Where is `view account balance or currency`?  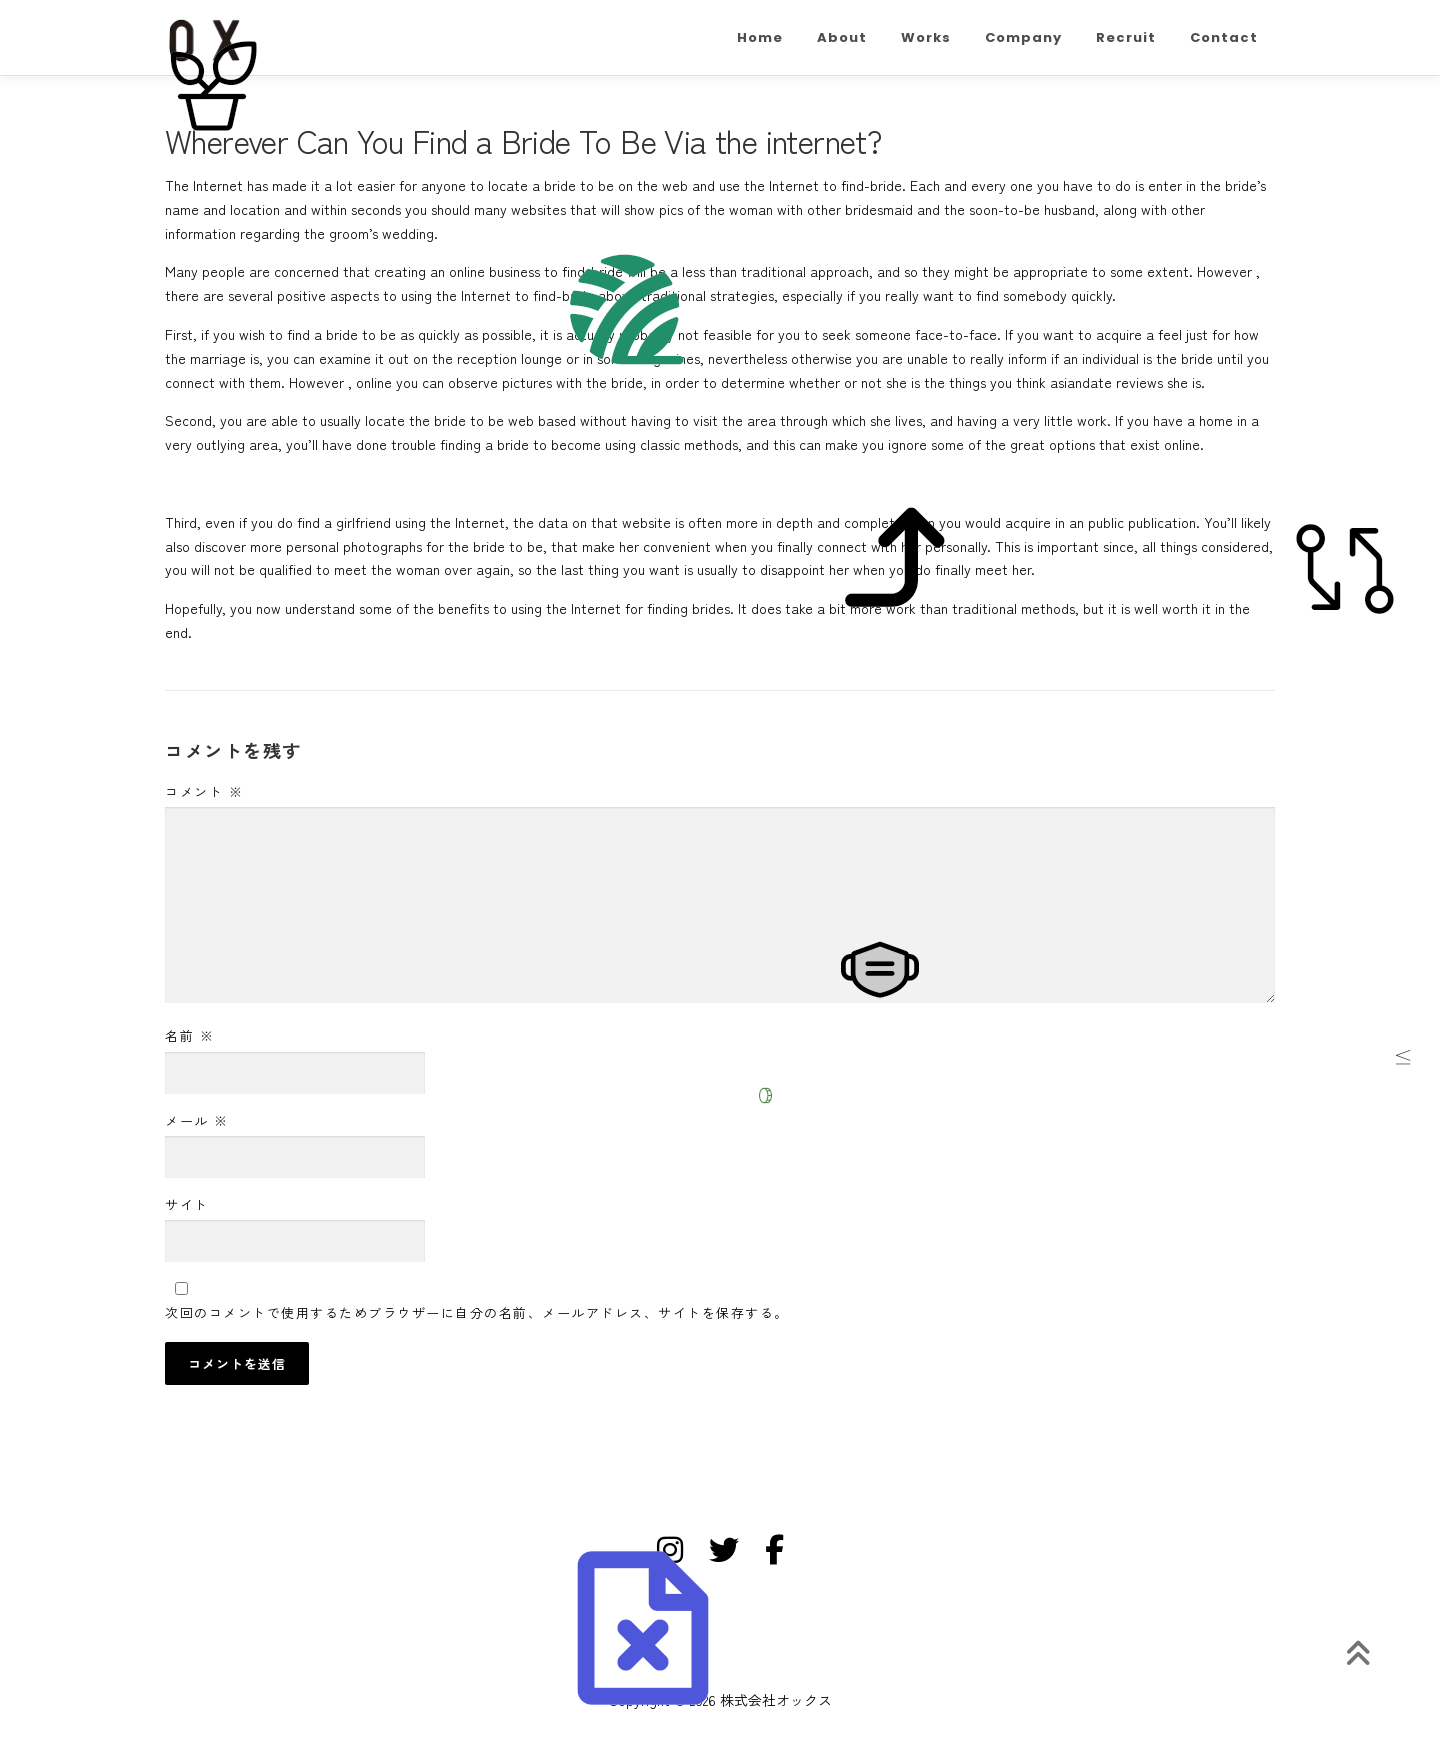
view account balance or currency is located at coordinates (765, 1095).